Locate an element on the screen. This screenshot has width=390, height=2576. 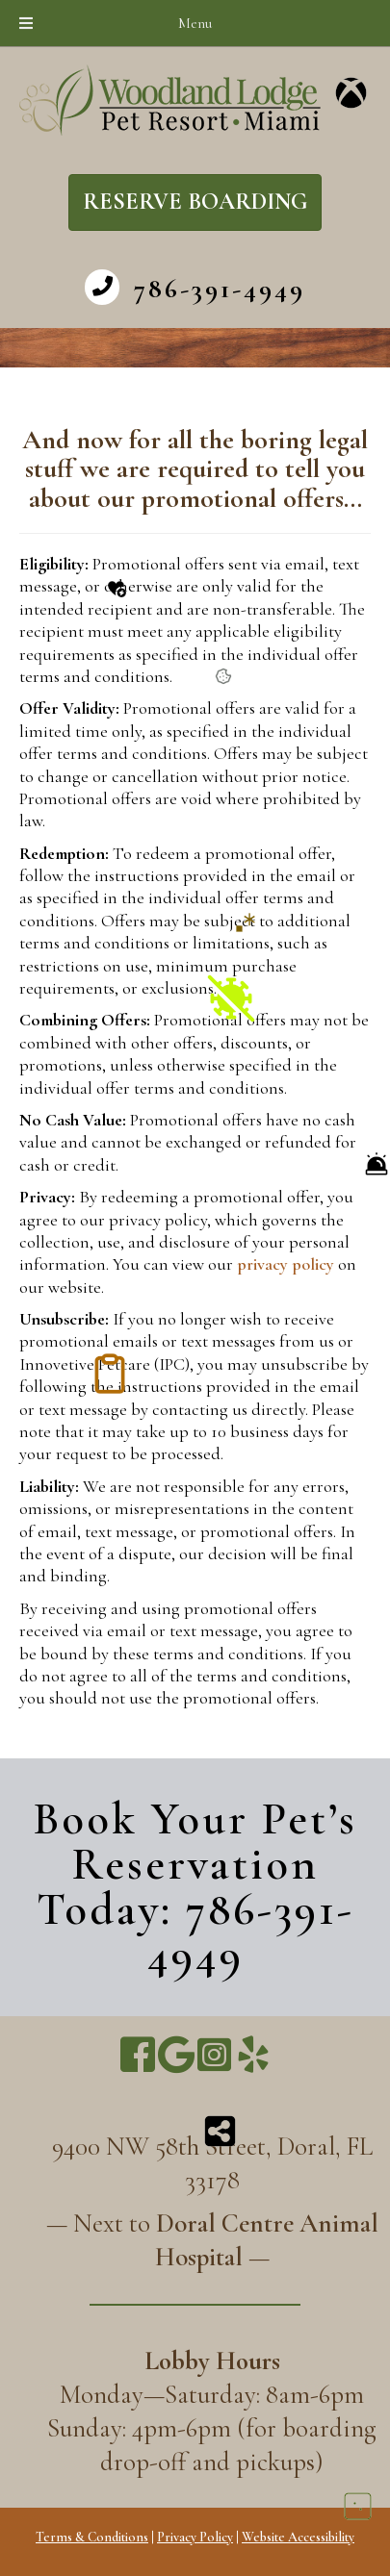
manage cookie preferences is located at coordinates (223, 676).